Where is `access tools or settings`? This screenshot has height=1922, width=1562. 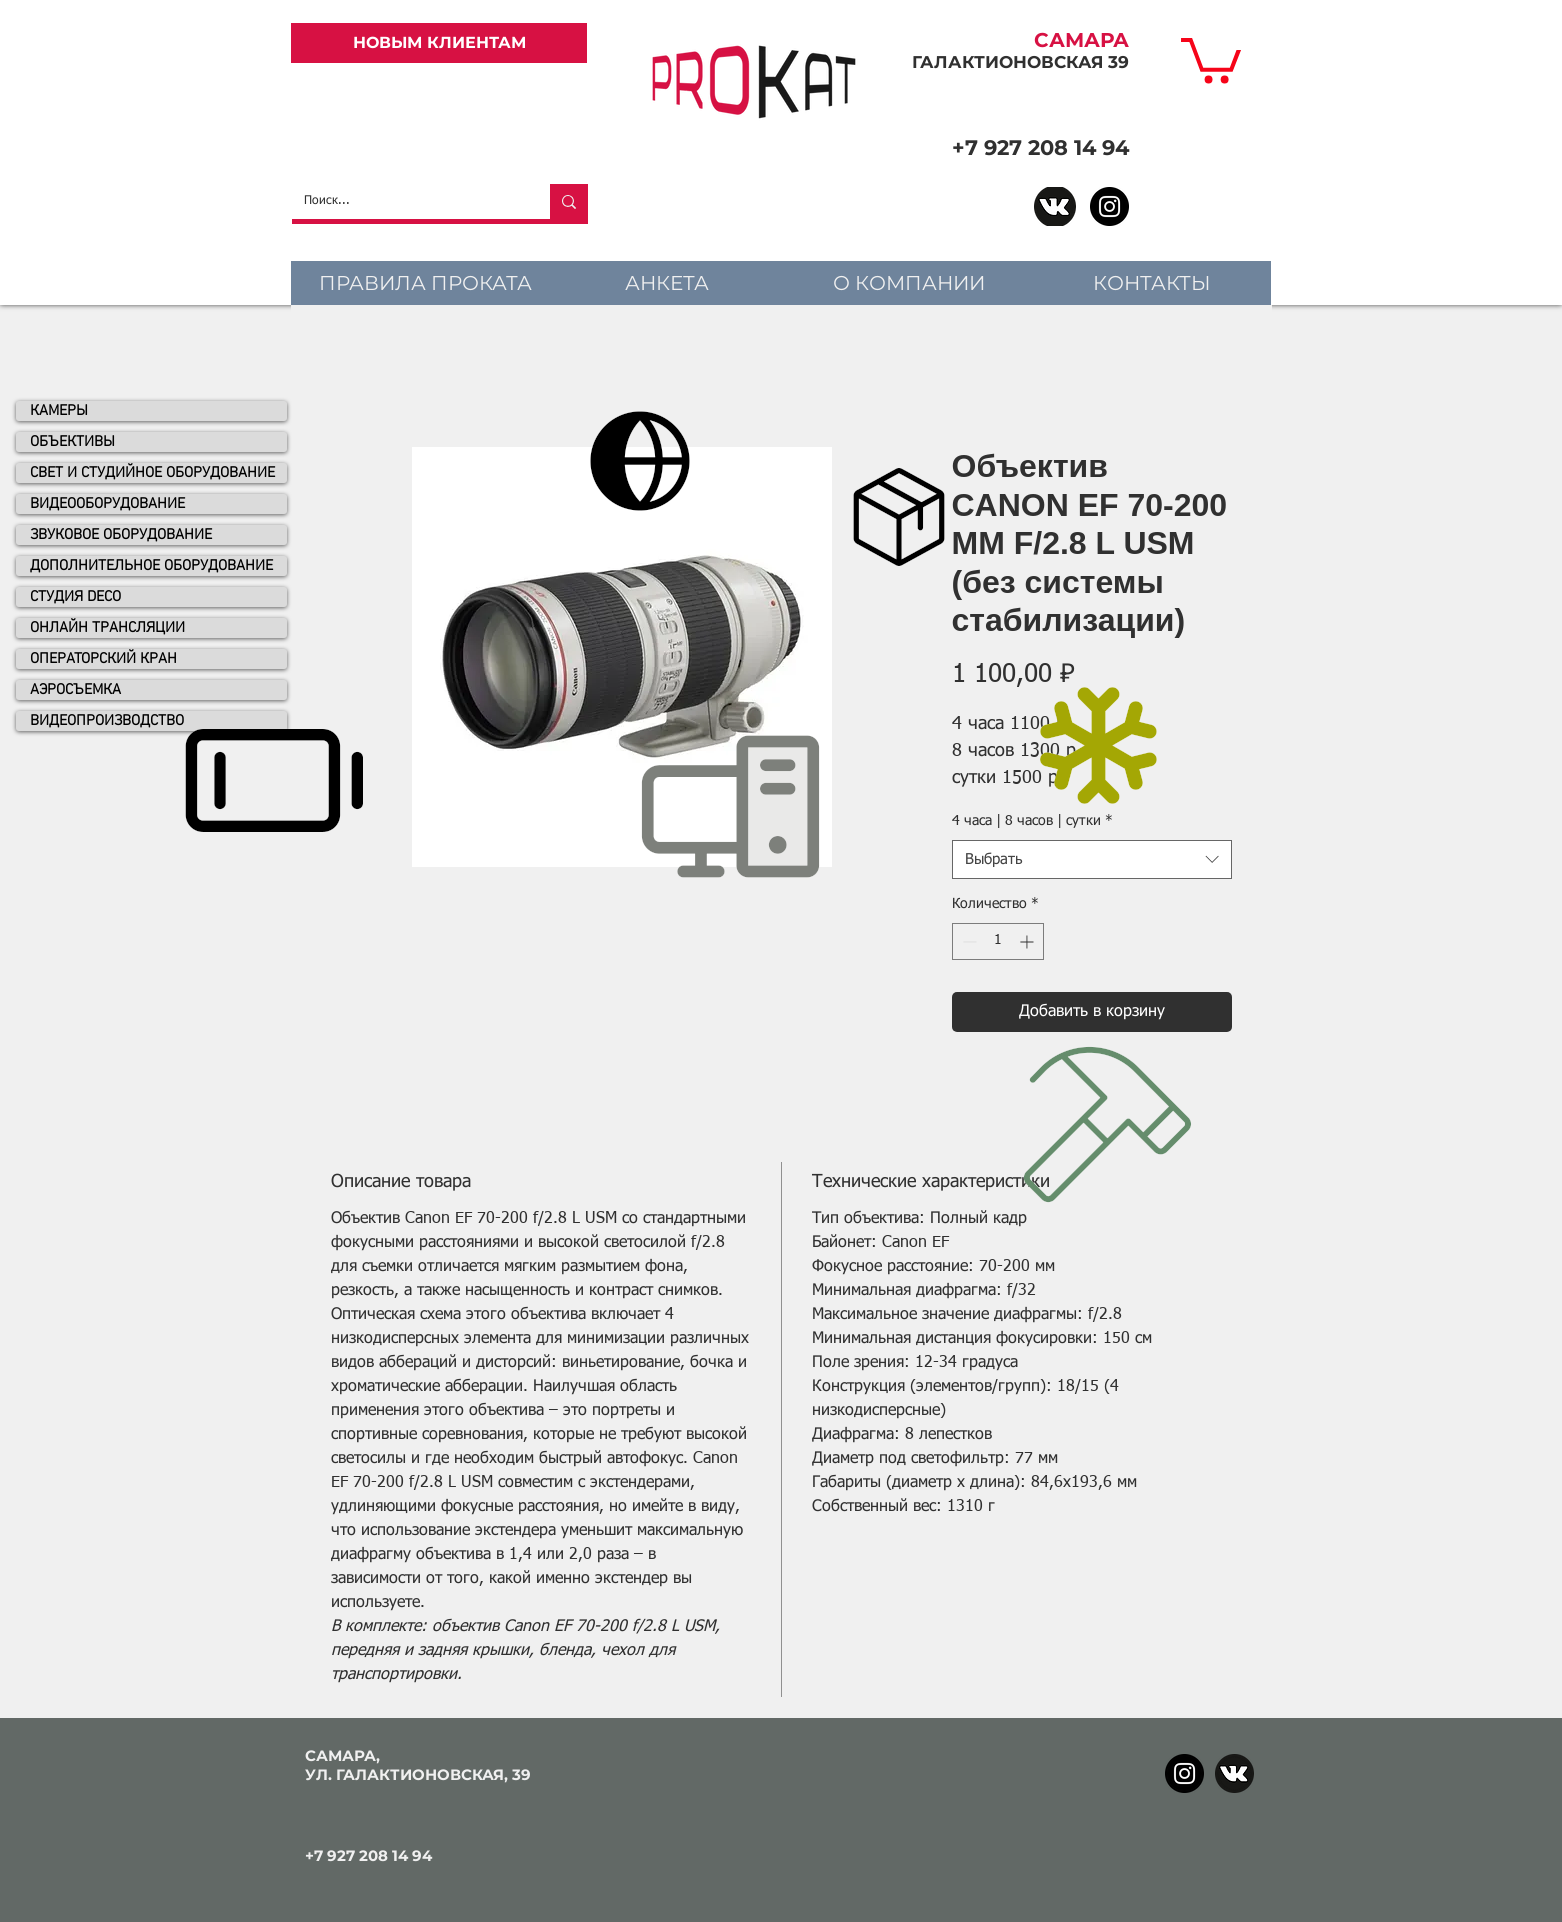 access tools or settings is located at coordinates (1098, 1127).